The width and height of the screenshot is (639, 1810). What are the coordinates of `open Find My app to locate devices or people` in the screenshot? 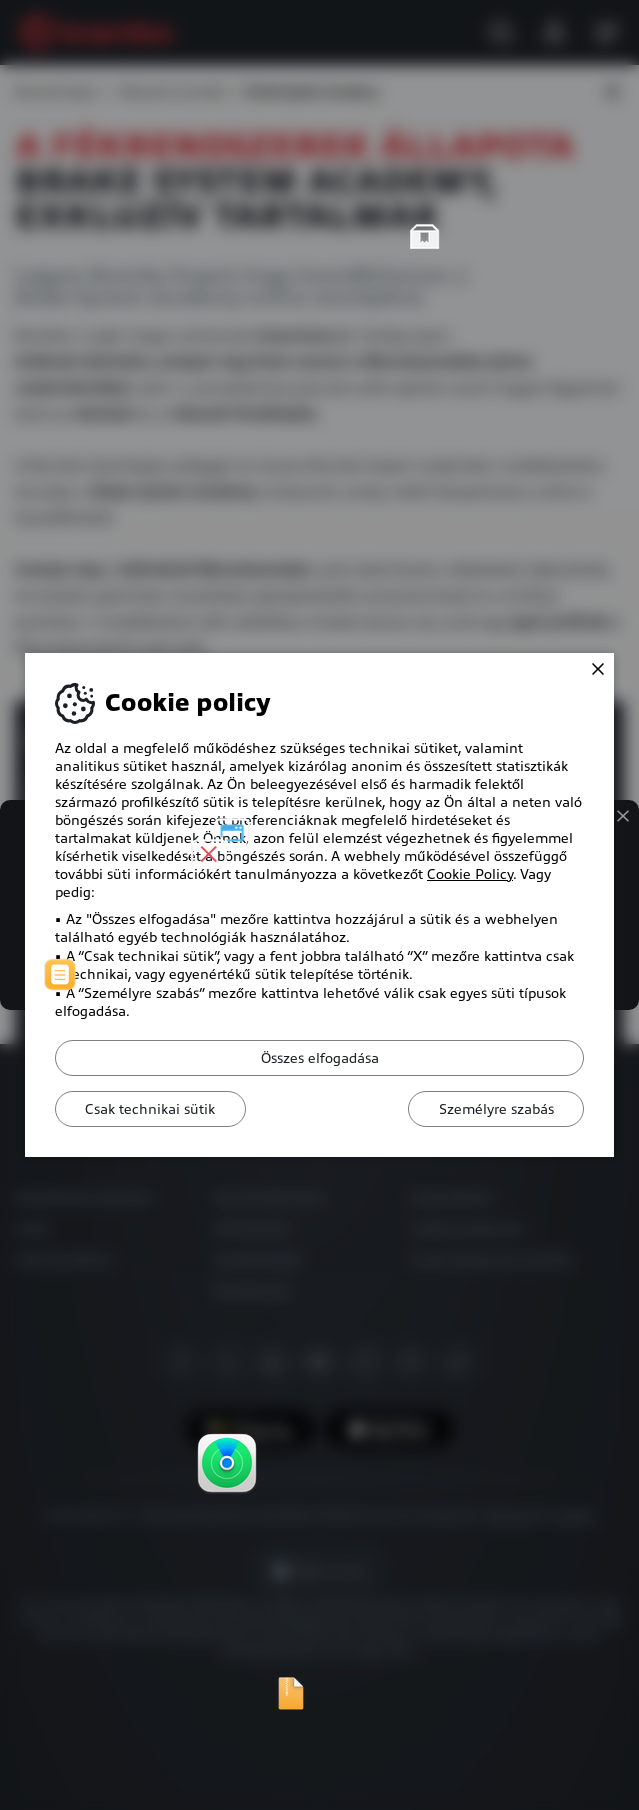 It's located at (227, 1463).